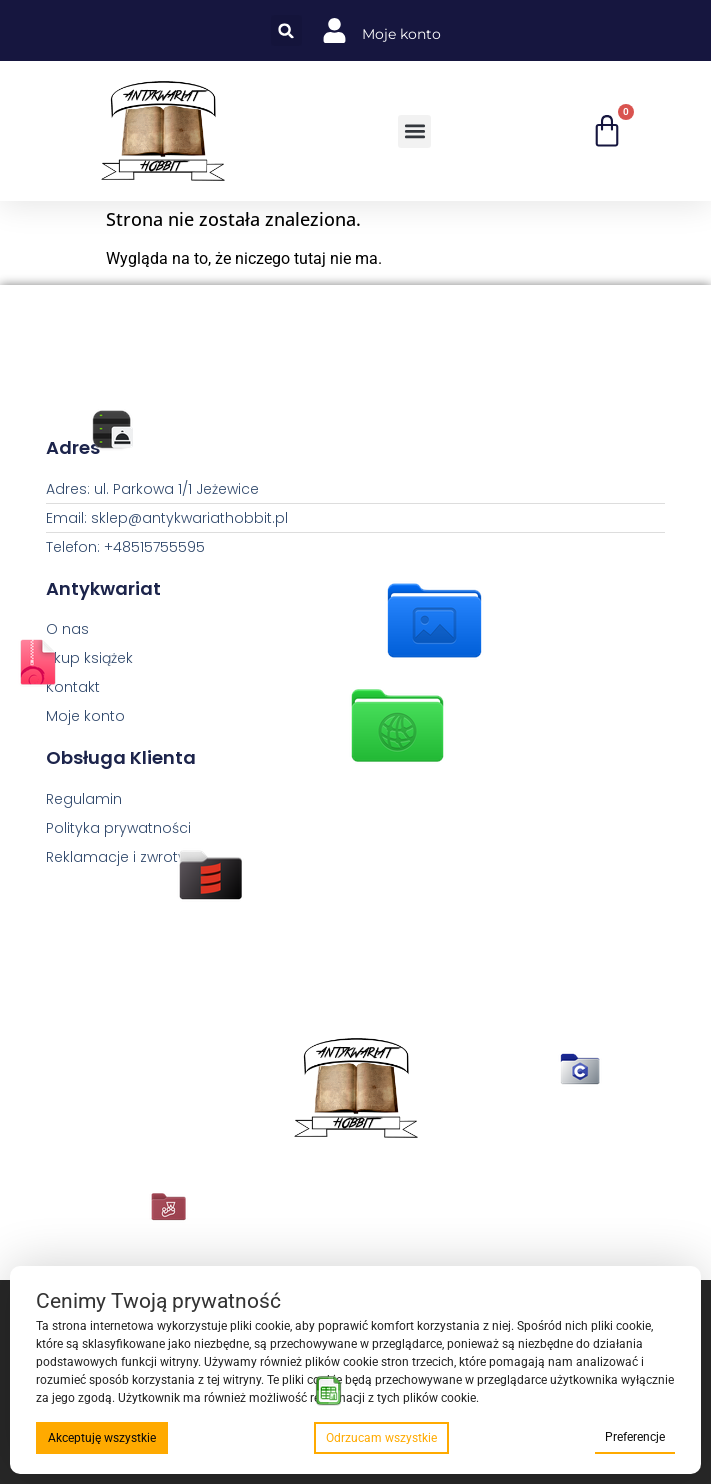 The image size is (711, 1484). I want to click on open your images folder, so click(434, 620).